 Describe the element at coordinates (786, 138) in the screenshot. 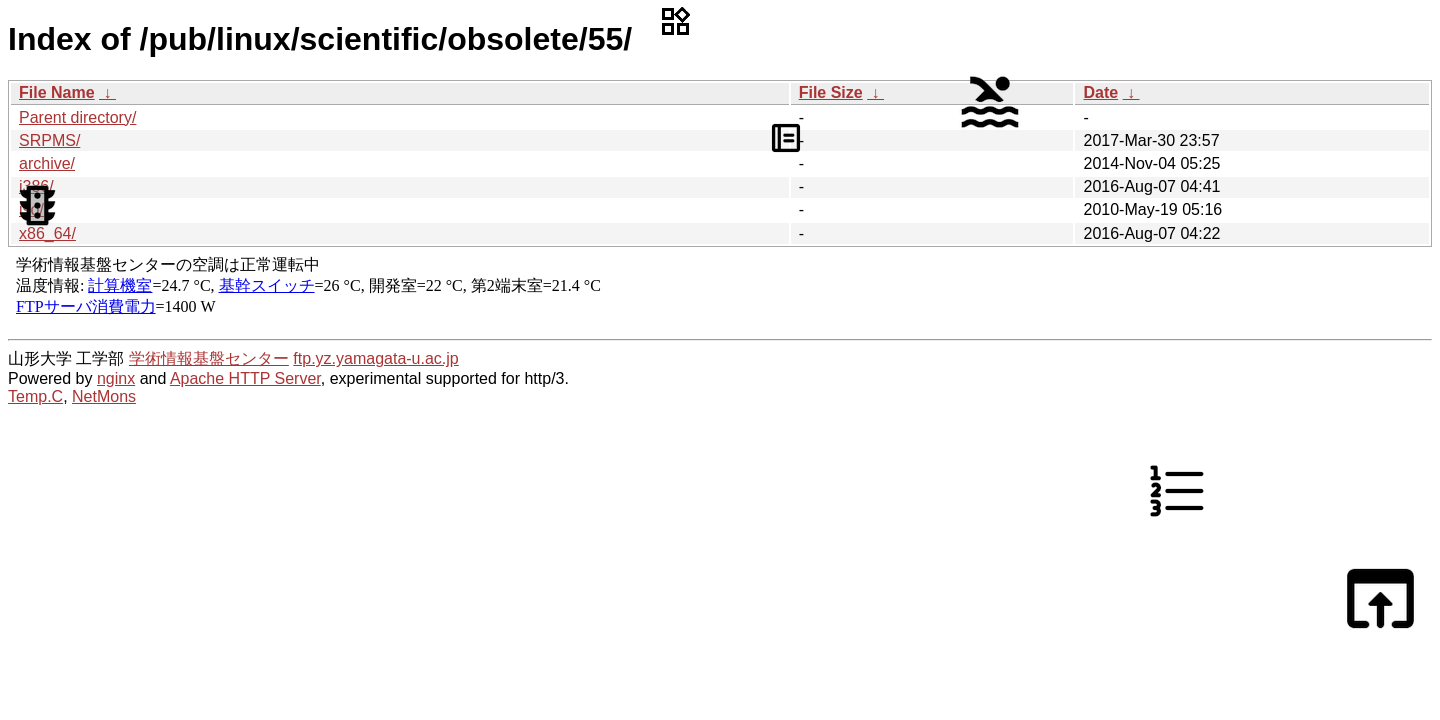

I see `open notes or notebook` at that location.